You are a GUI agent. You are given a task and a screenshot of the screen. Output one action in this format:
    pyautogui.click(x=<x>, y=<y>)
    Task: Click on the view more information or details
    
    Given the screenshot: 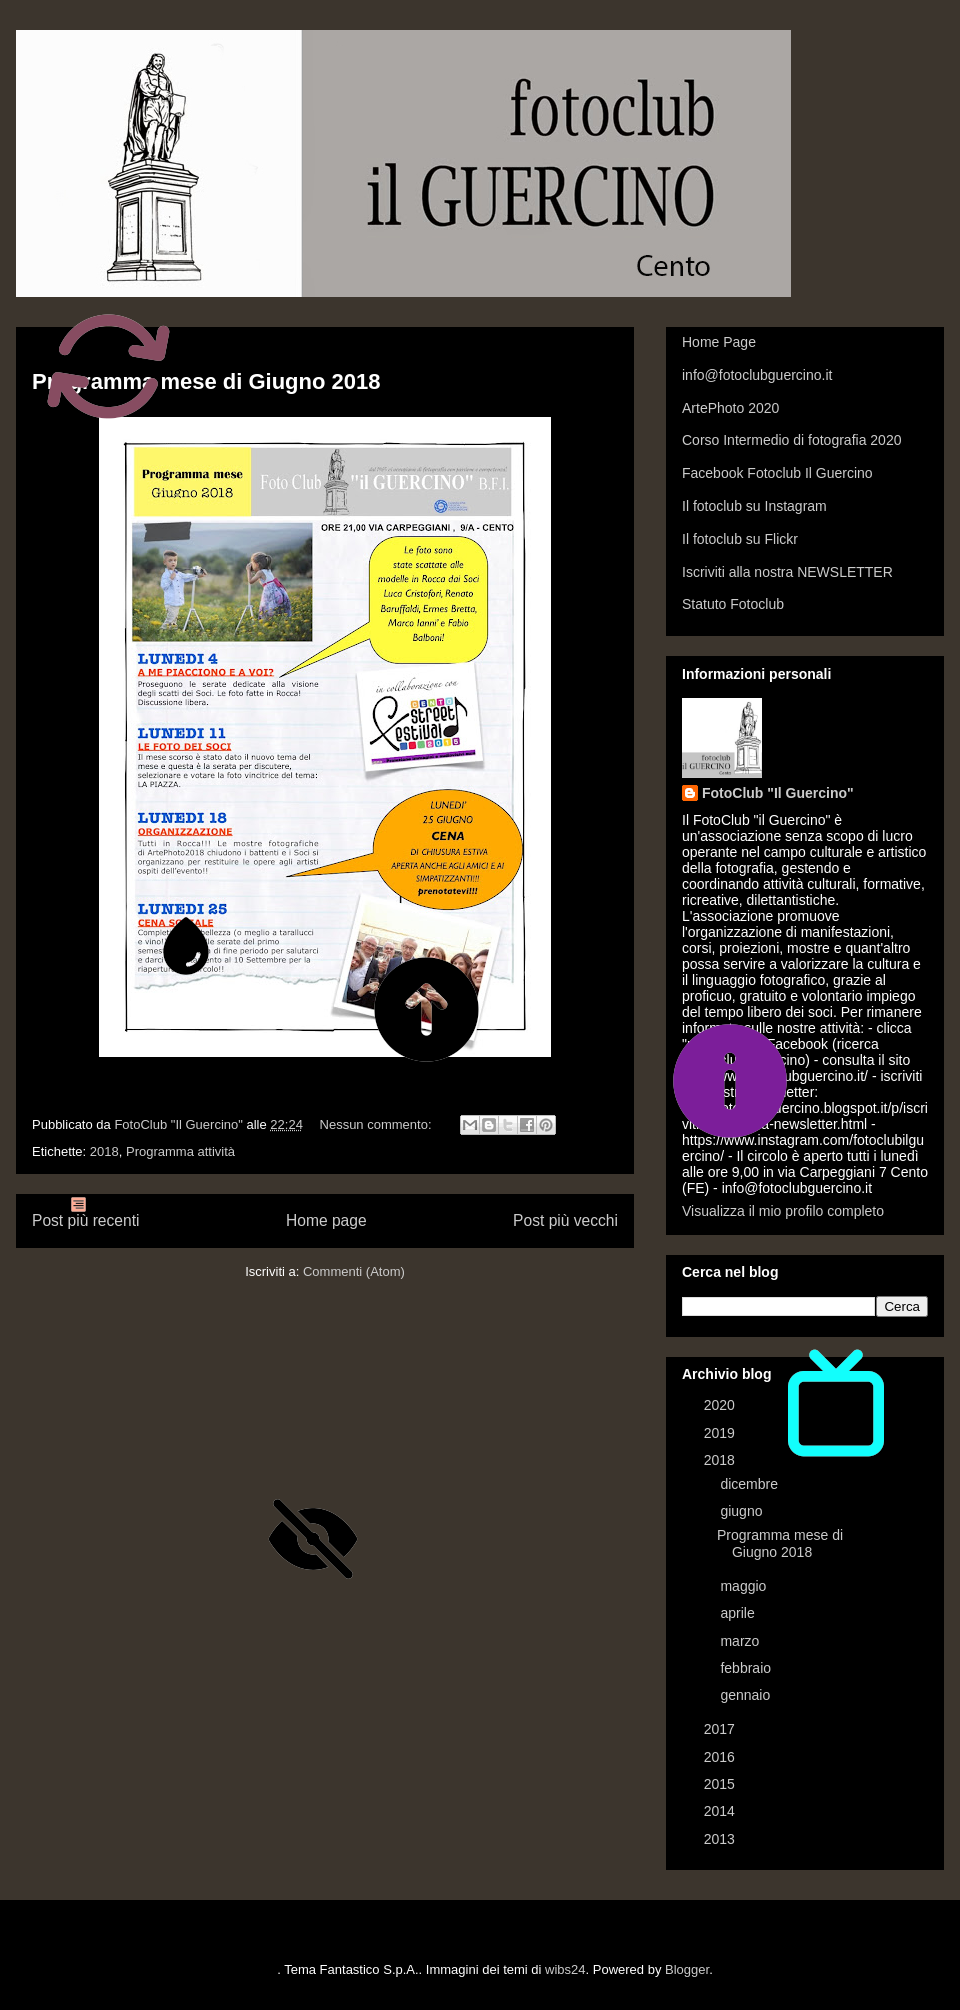 What is the action you would take?
    pyautogui.click(x=730, y=1081)
    